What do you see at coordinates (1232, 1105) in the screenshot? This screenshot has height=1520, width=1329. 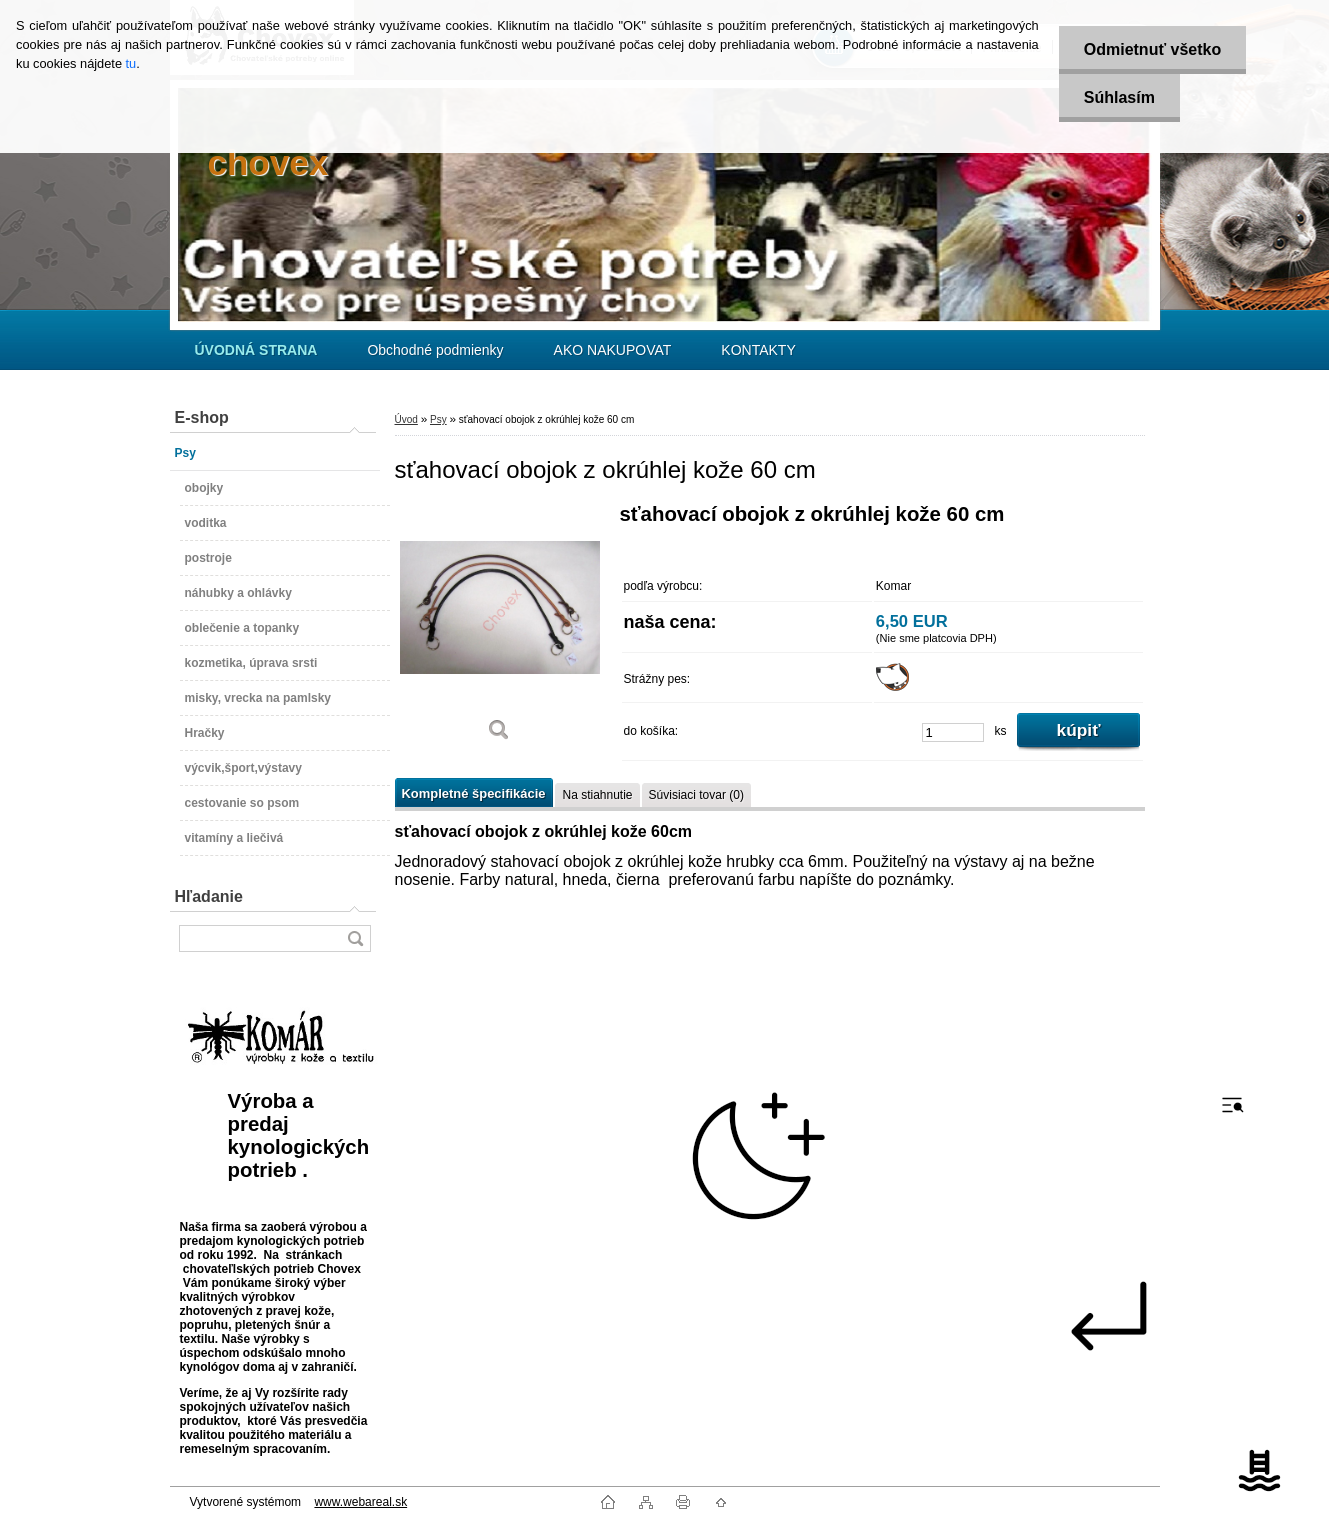 I see `search within a list or document` at bounding box center [1232, 1105].